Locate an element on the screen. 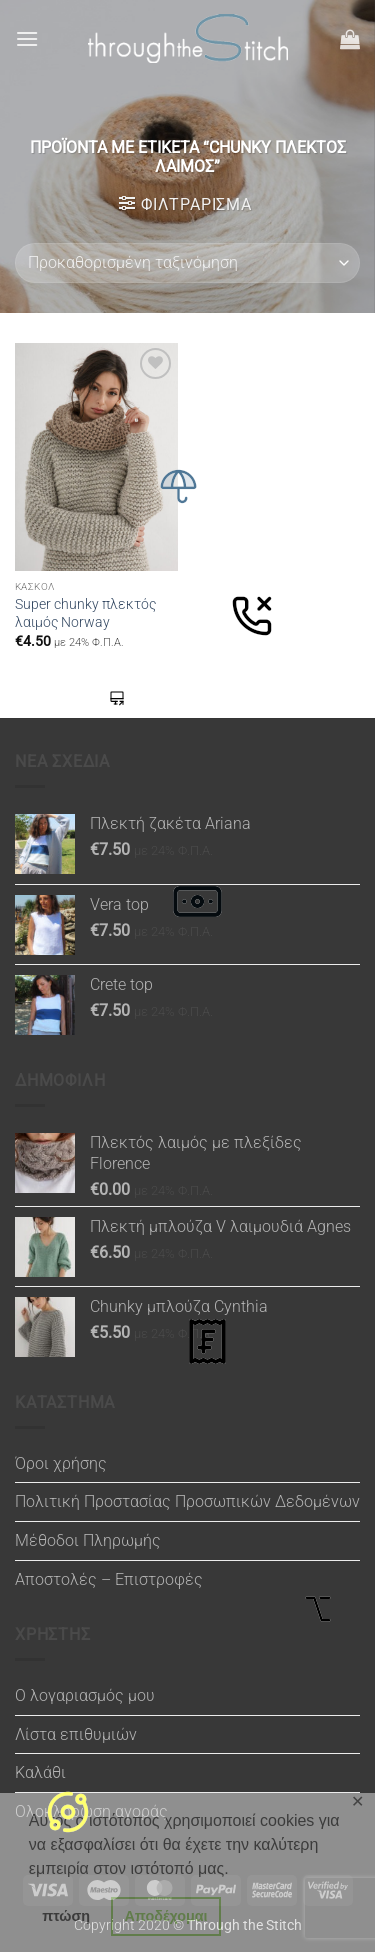 This screenshot has height=1952, width=375. indicates a missed phone call is located at coordinates (252, 616).